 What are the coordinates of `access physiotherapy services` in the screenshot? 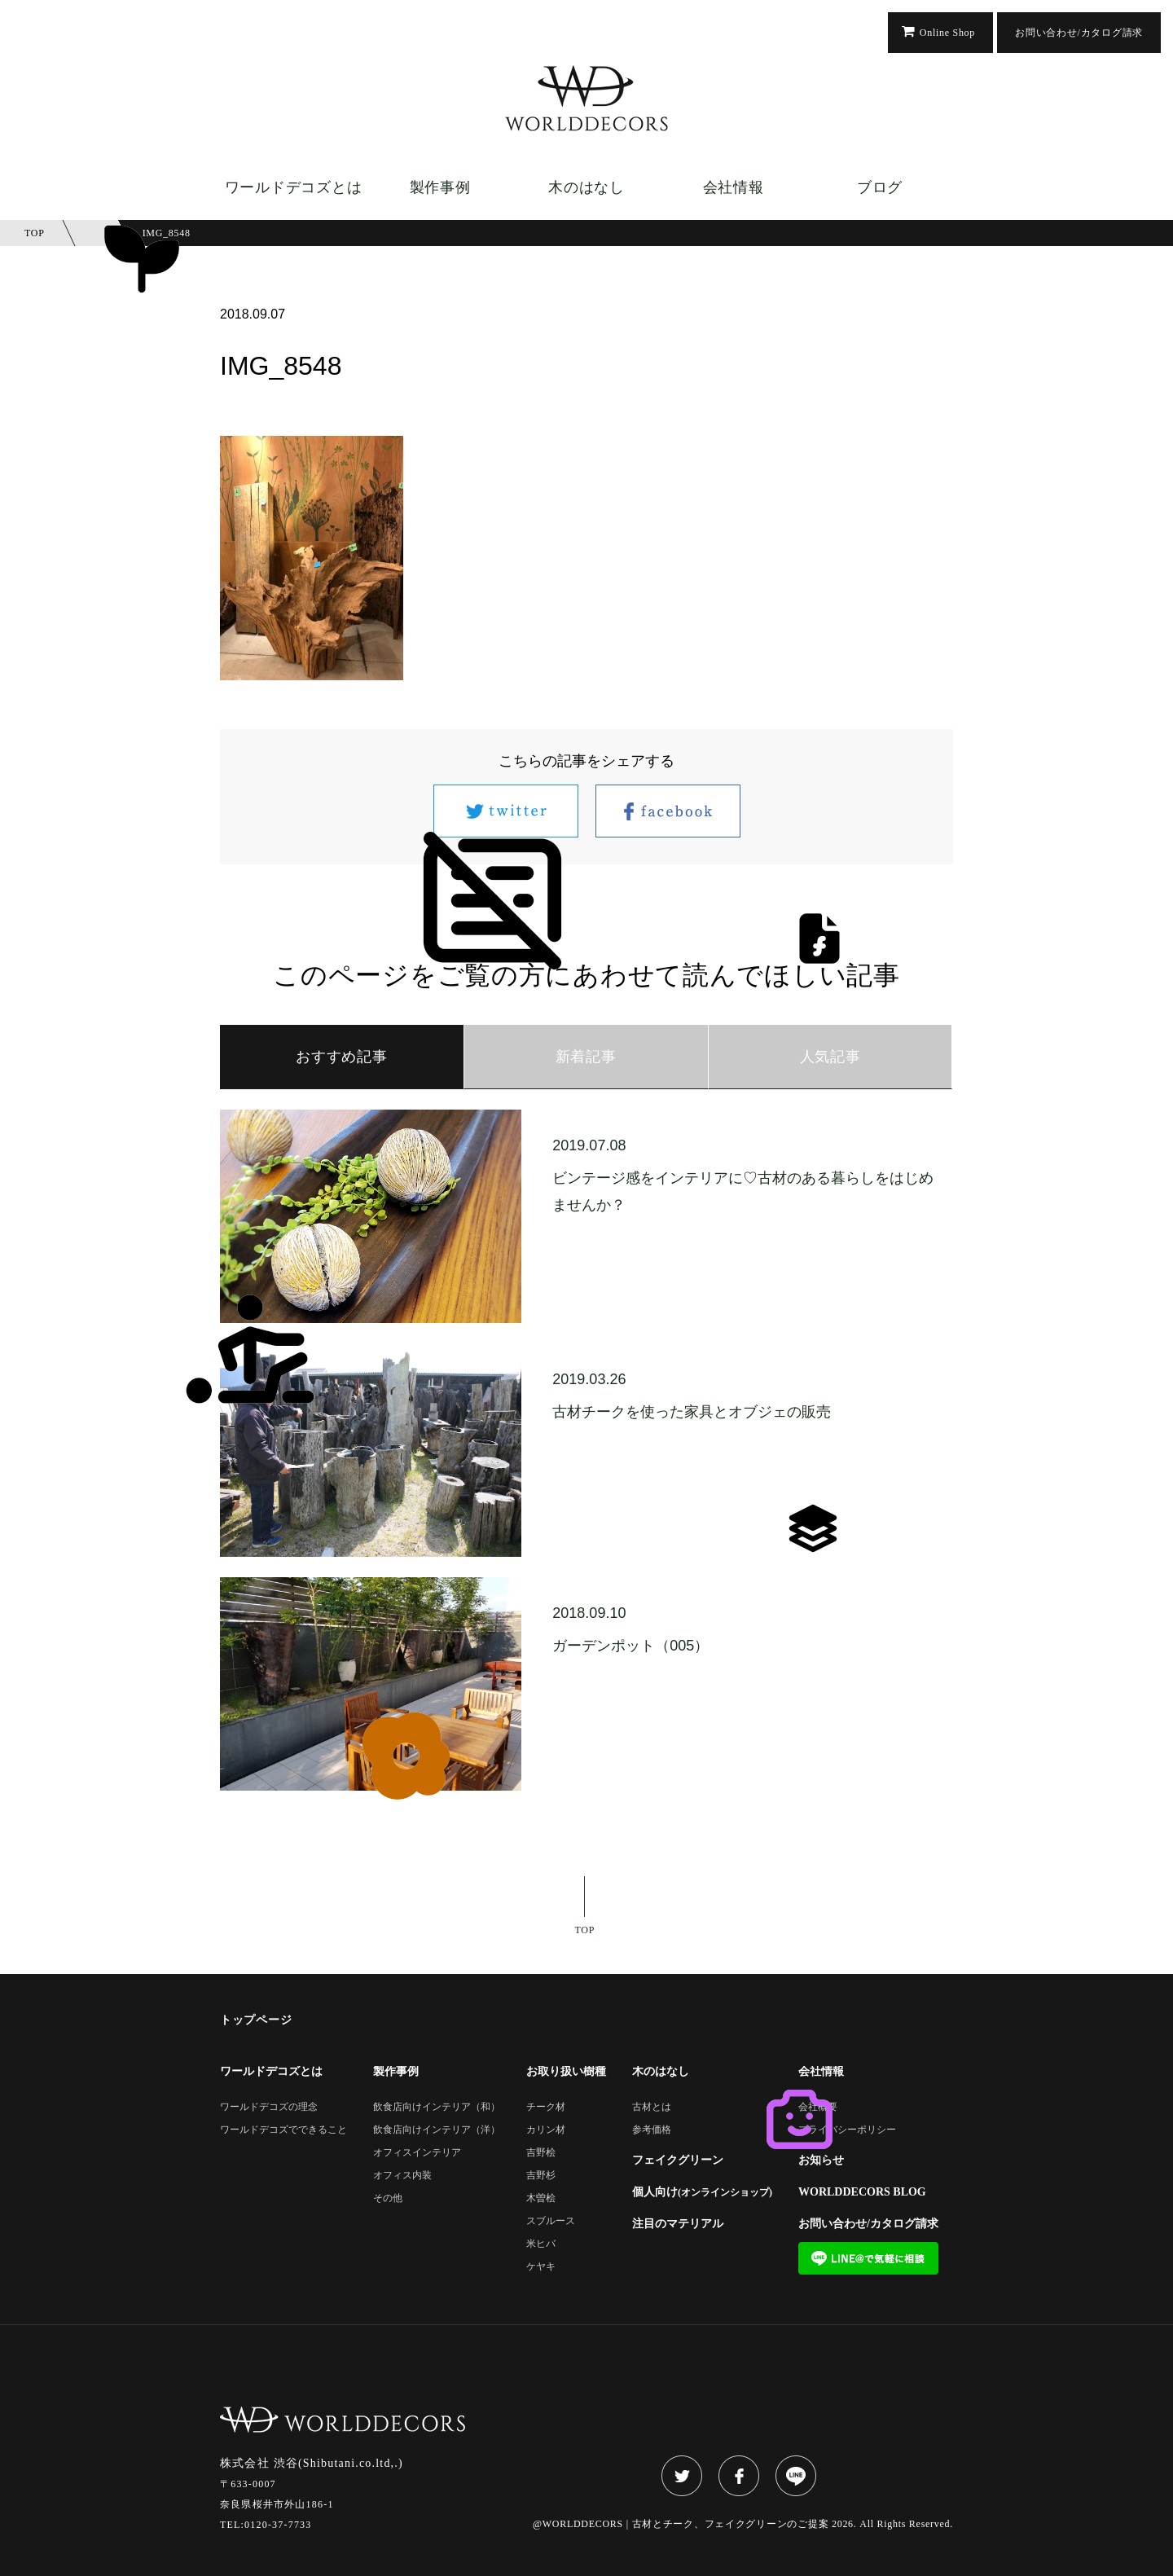 It's located at (250, 1346).